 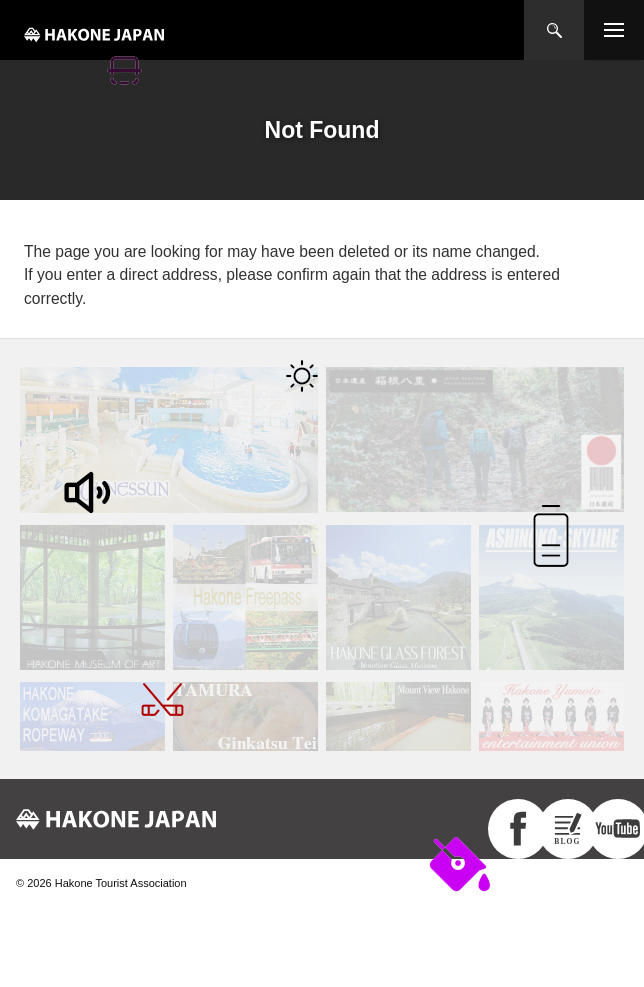 What do you see at coordinates (124, 70) in the screenshot?
I see `toggle horizontal layout or orientation` at bounding box center [124, 70].